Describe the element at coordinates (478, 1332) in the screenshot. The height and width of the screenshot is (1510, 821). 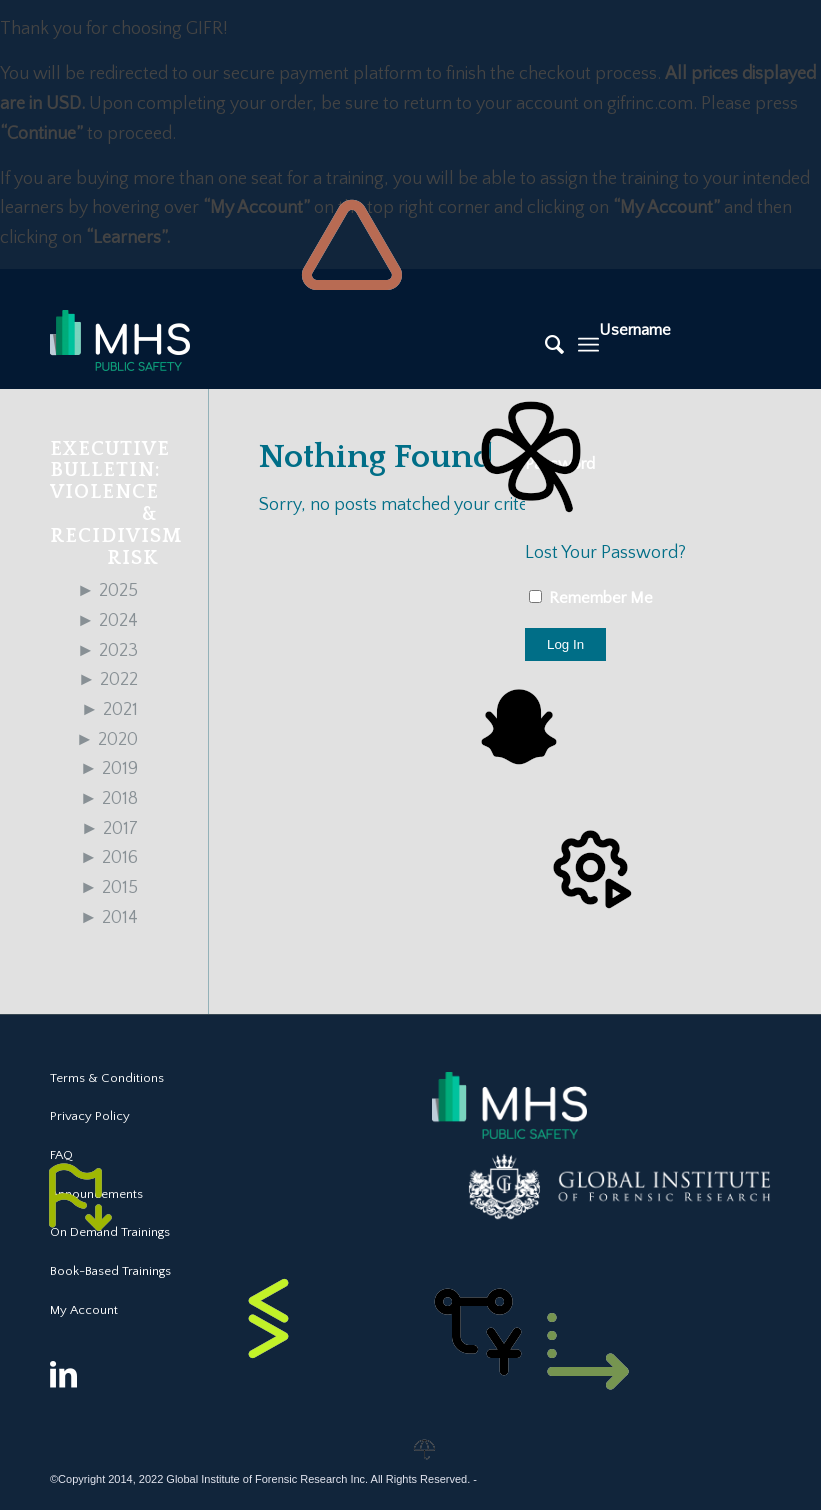
I see `transfer funds in yuan currency` at that location.